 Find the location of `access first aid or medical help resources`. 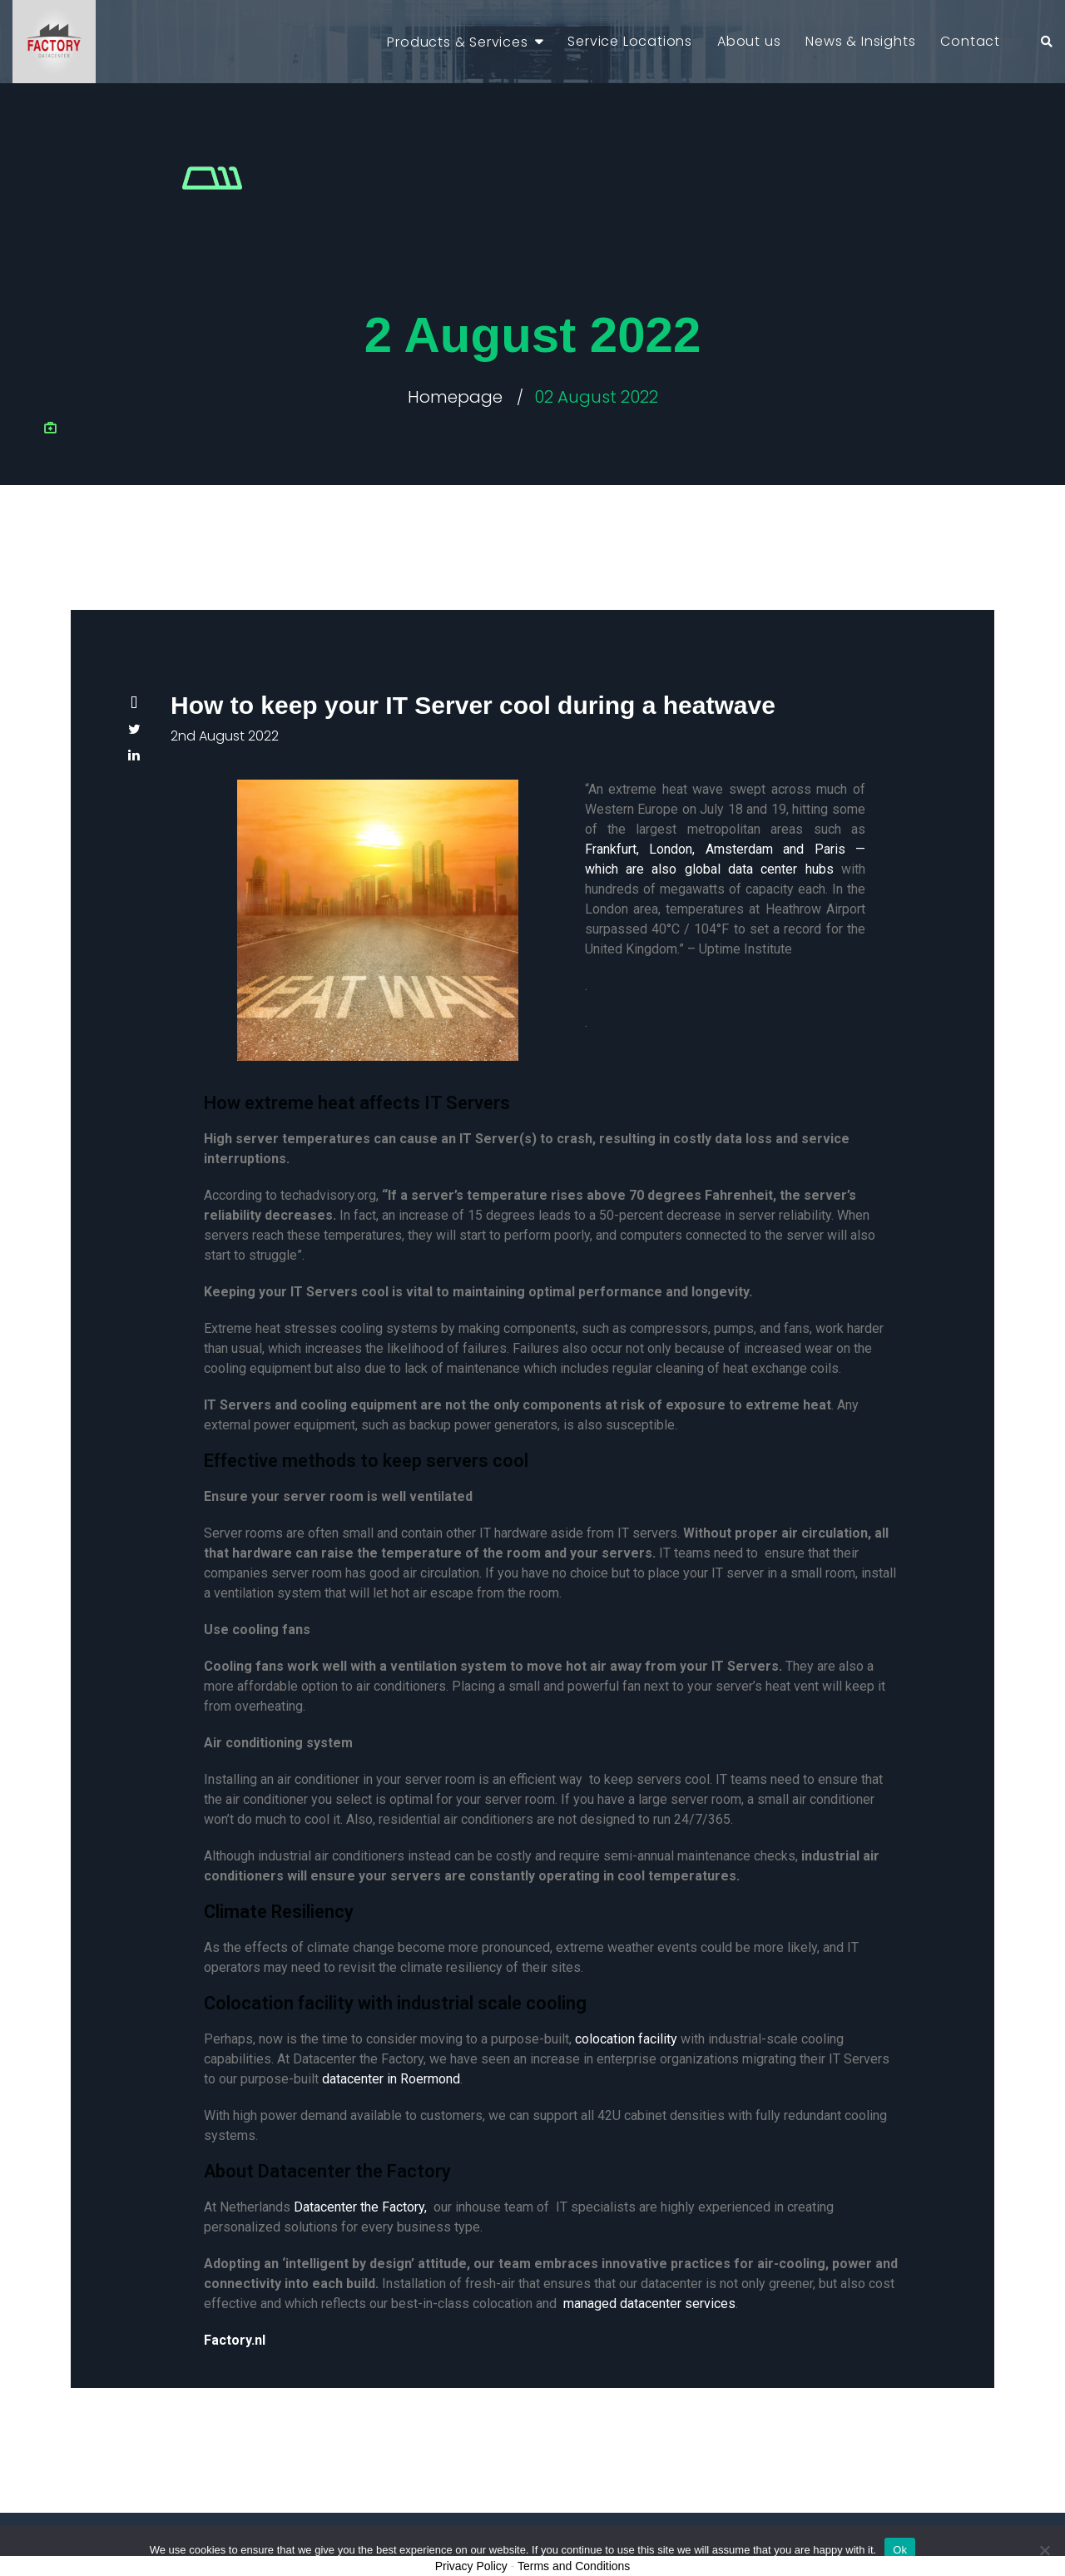

access first aid or medical help resources is located at coordinates (50, 428).